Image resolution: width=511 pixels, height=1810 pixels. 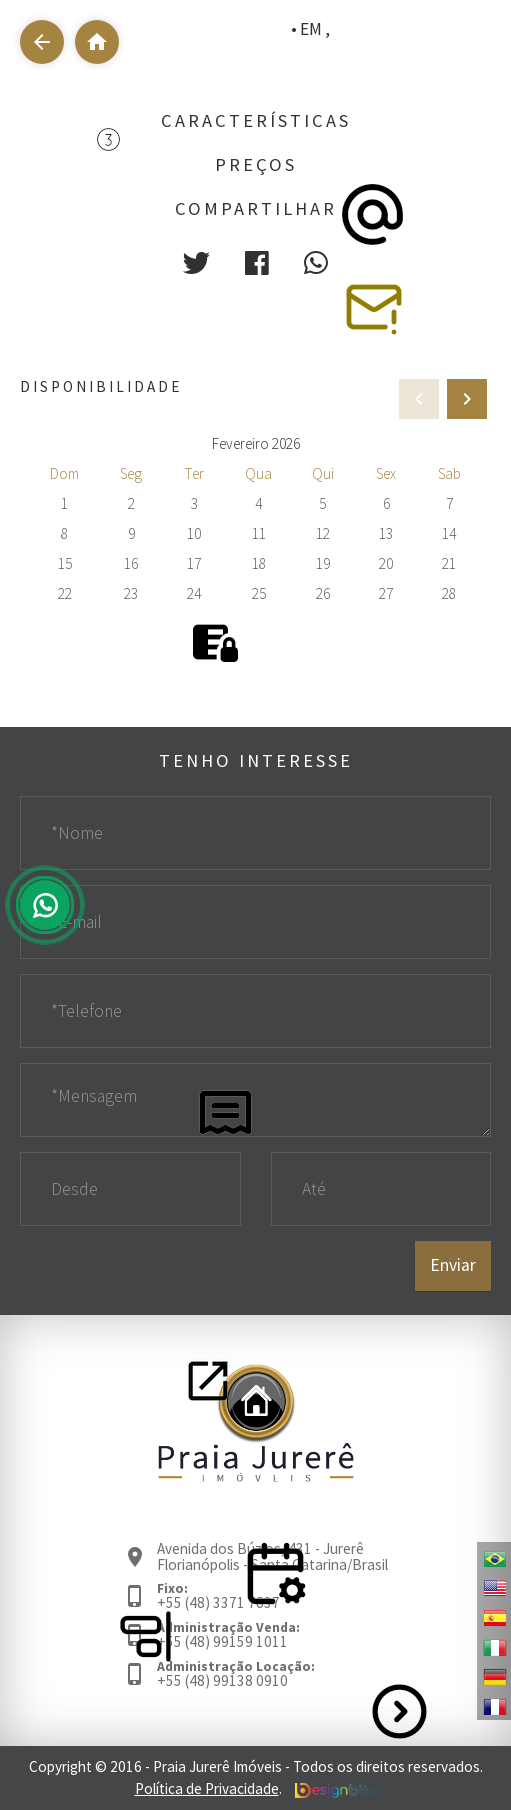 What do you see at coordinates (225, 1112) in the screenshot?
I see `view purchase receipt or transaction history` at bounding box center [225, 1112].